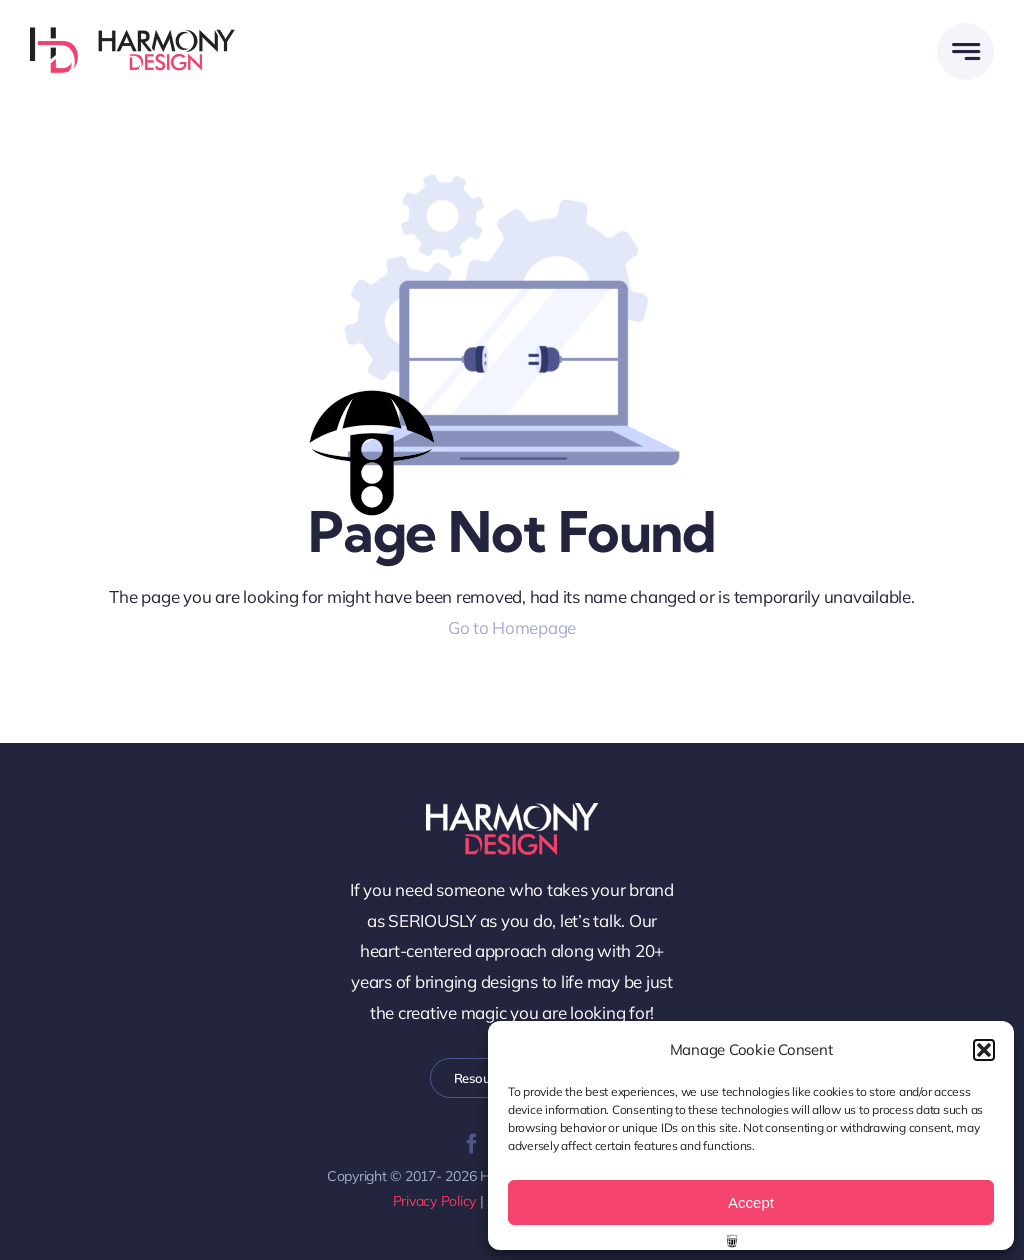 This screenshot has height=1260, width=1024. I want to click on game item or power-up mushroom, so click(372, 453).